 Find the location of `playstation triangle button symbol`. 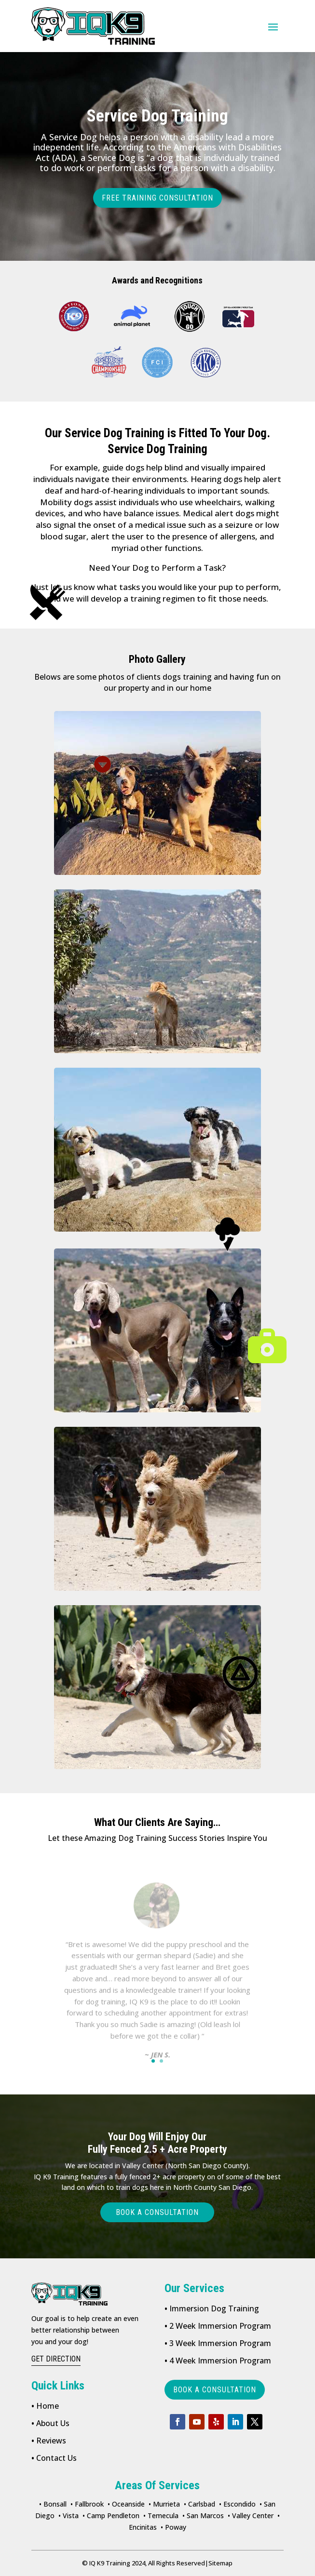

playstation triangle button symbol is located at coordinates (240, 1674).